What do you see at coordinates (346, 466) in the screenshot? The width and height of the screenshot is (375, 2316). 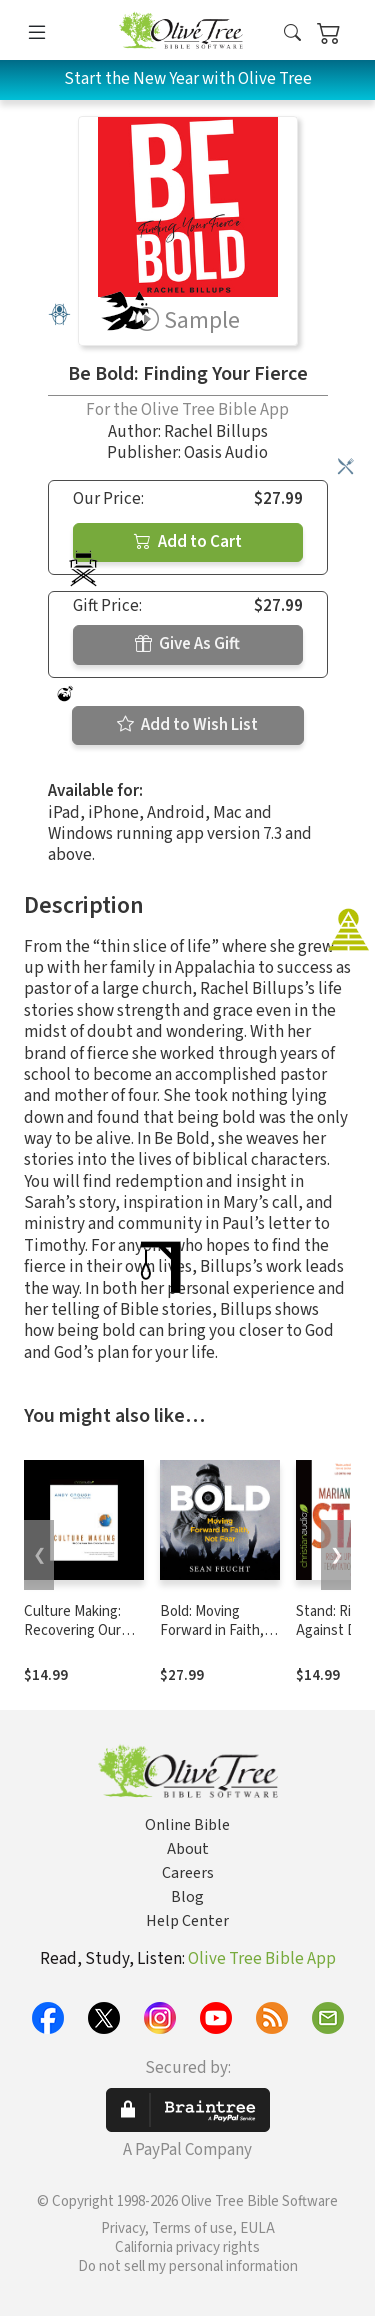 I see `find nearby restaurants or dining options` at bounding box center [346, 466].